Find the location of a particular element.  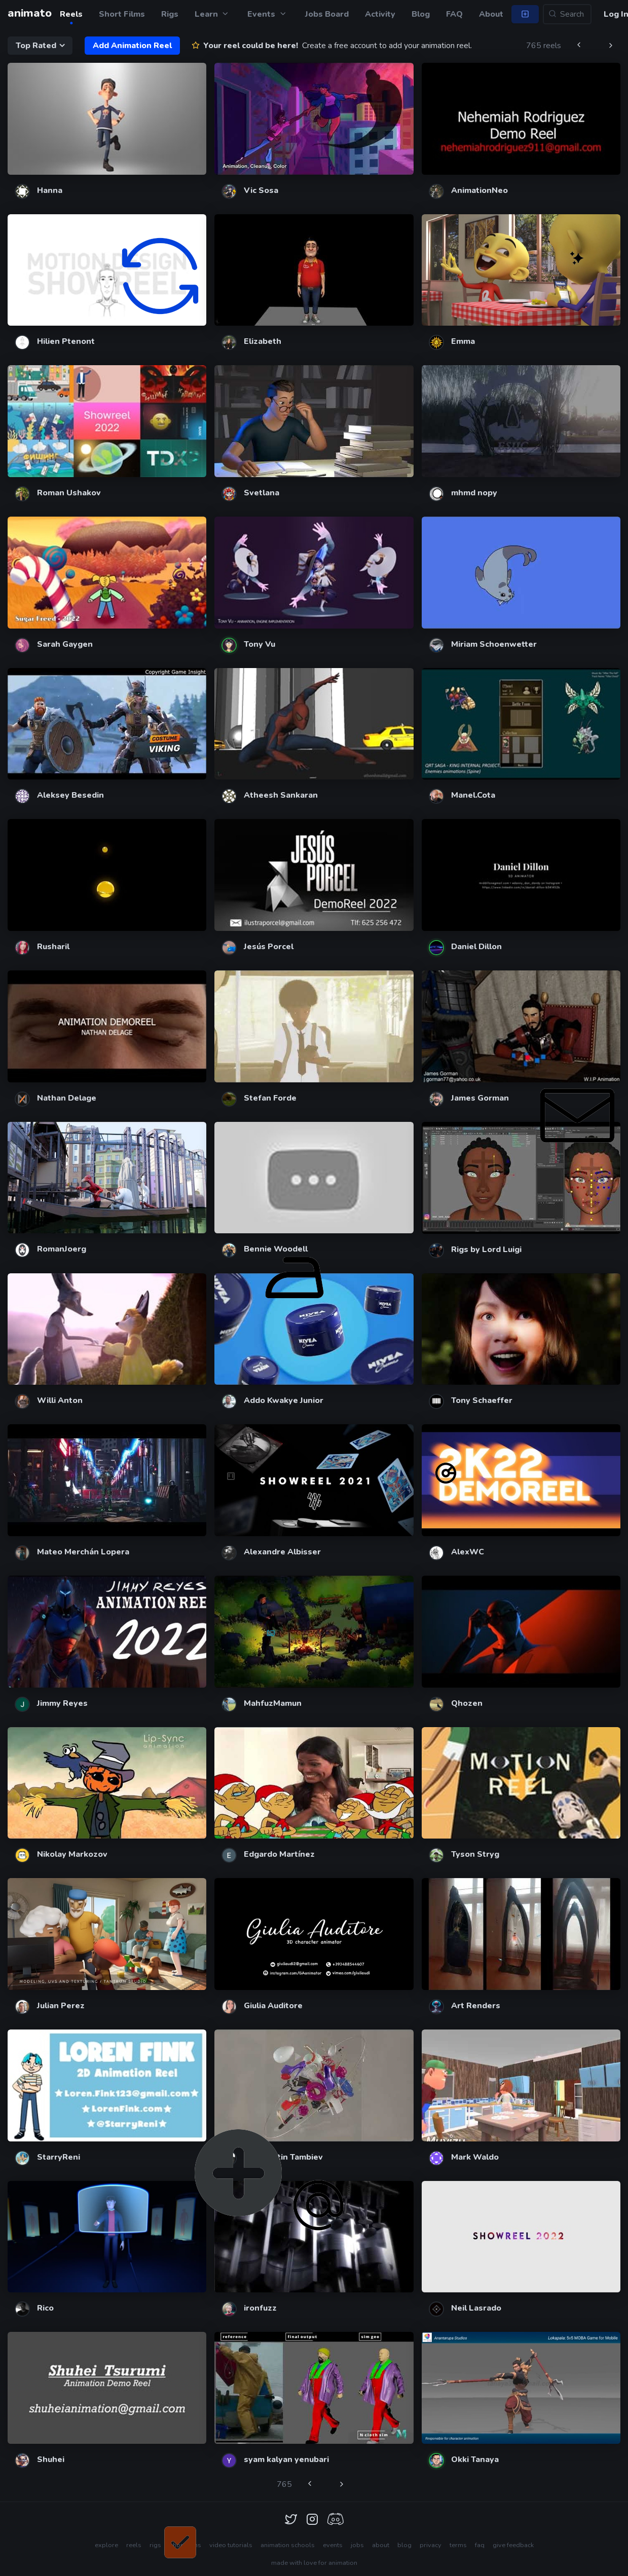

disable subtitles or closed captions is located at coordinates (271, 1633).